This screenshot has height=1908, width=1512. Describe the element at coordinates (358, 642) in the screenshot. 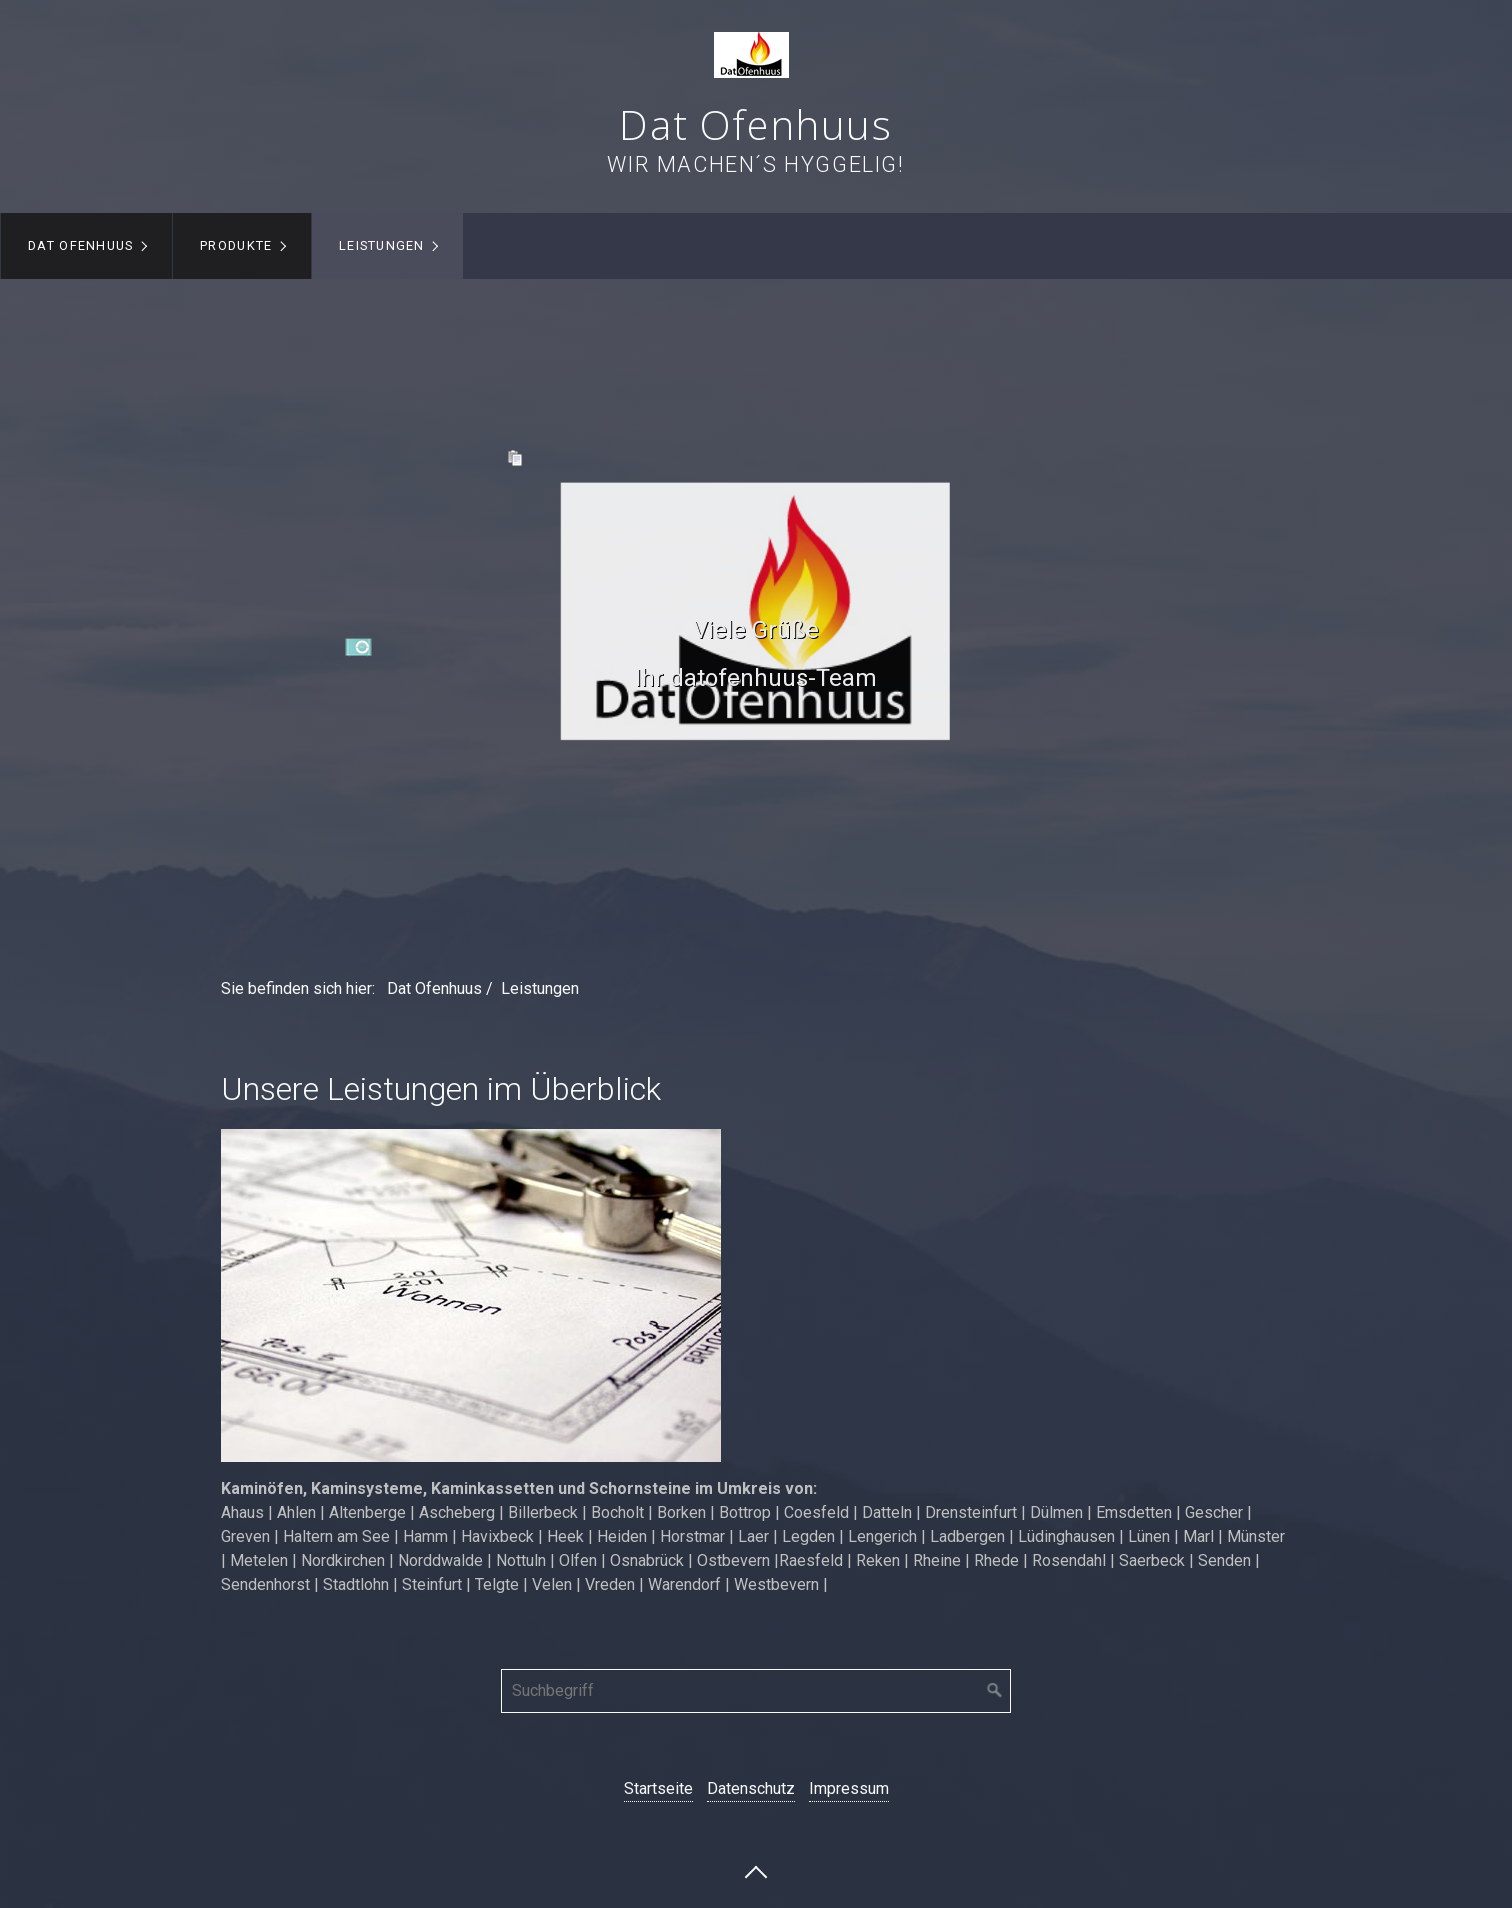

I see `iPod shuffle device connected` at that location.